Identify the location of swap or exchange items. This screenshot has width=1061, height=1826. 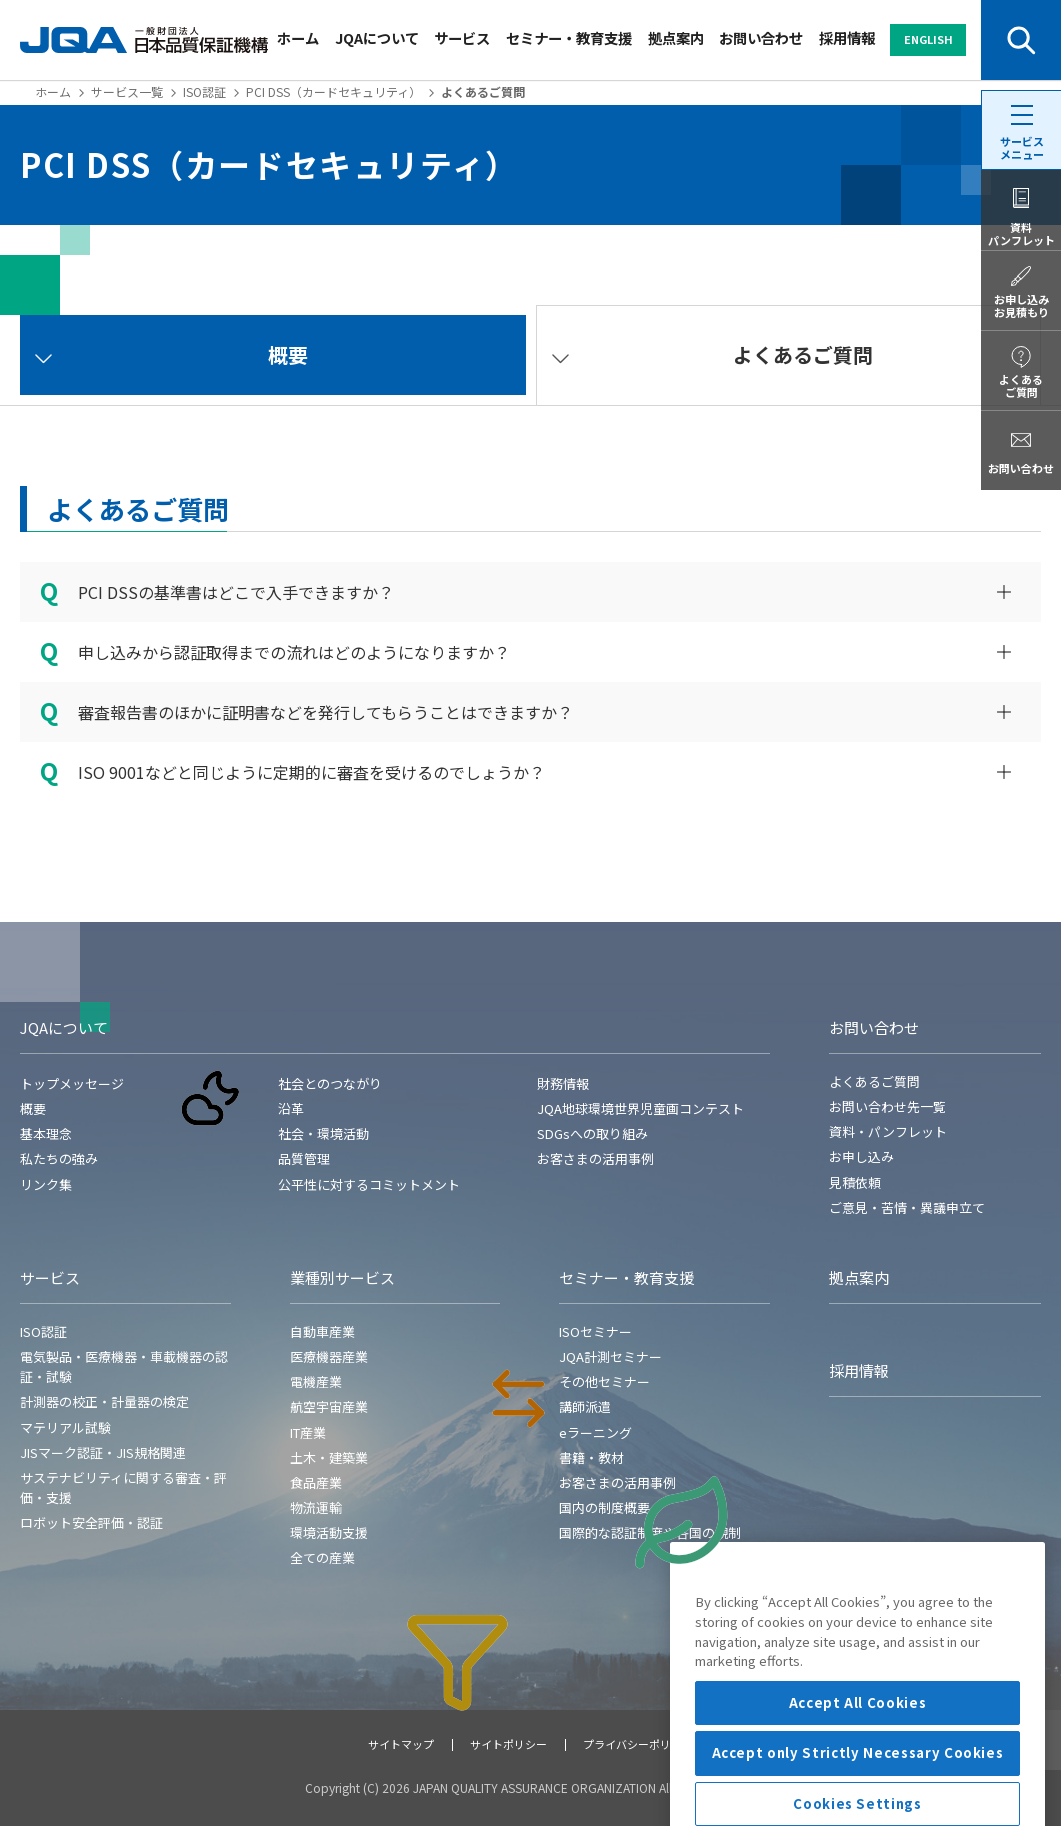
(518, 1398).